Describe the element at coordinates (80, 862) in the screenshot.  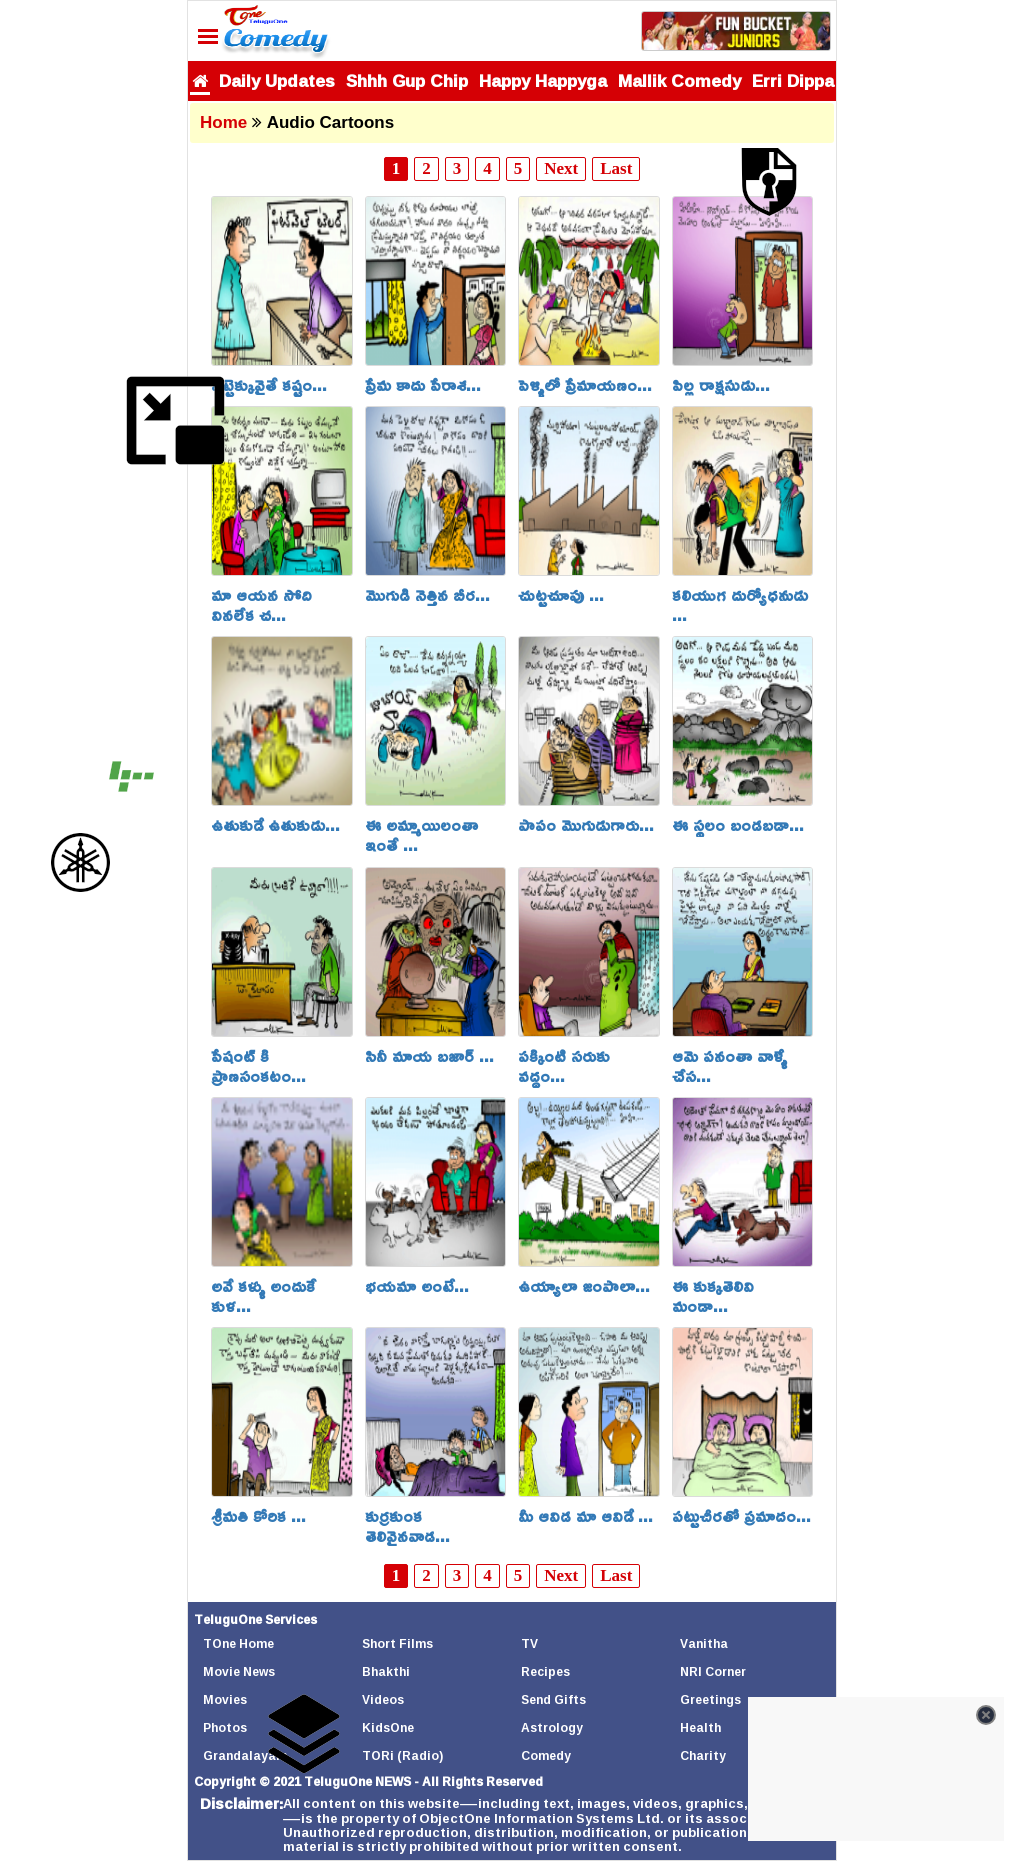
I see `yamaha corporation logo` at that location.